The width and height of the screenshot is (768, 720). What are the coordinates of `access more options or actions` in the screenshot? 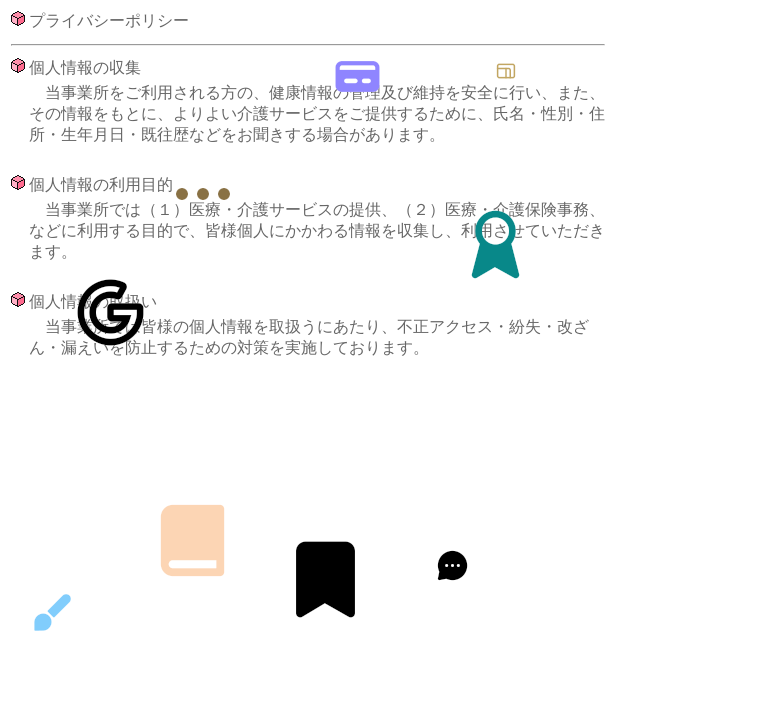 It's located at (203, 194).